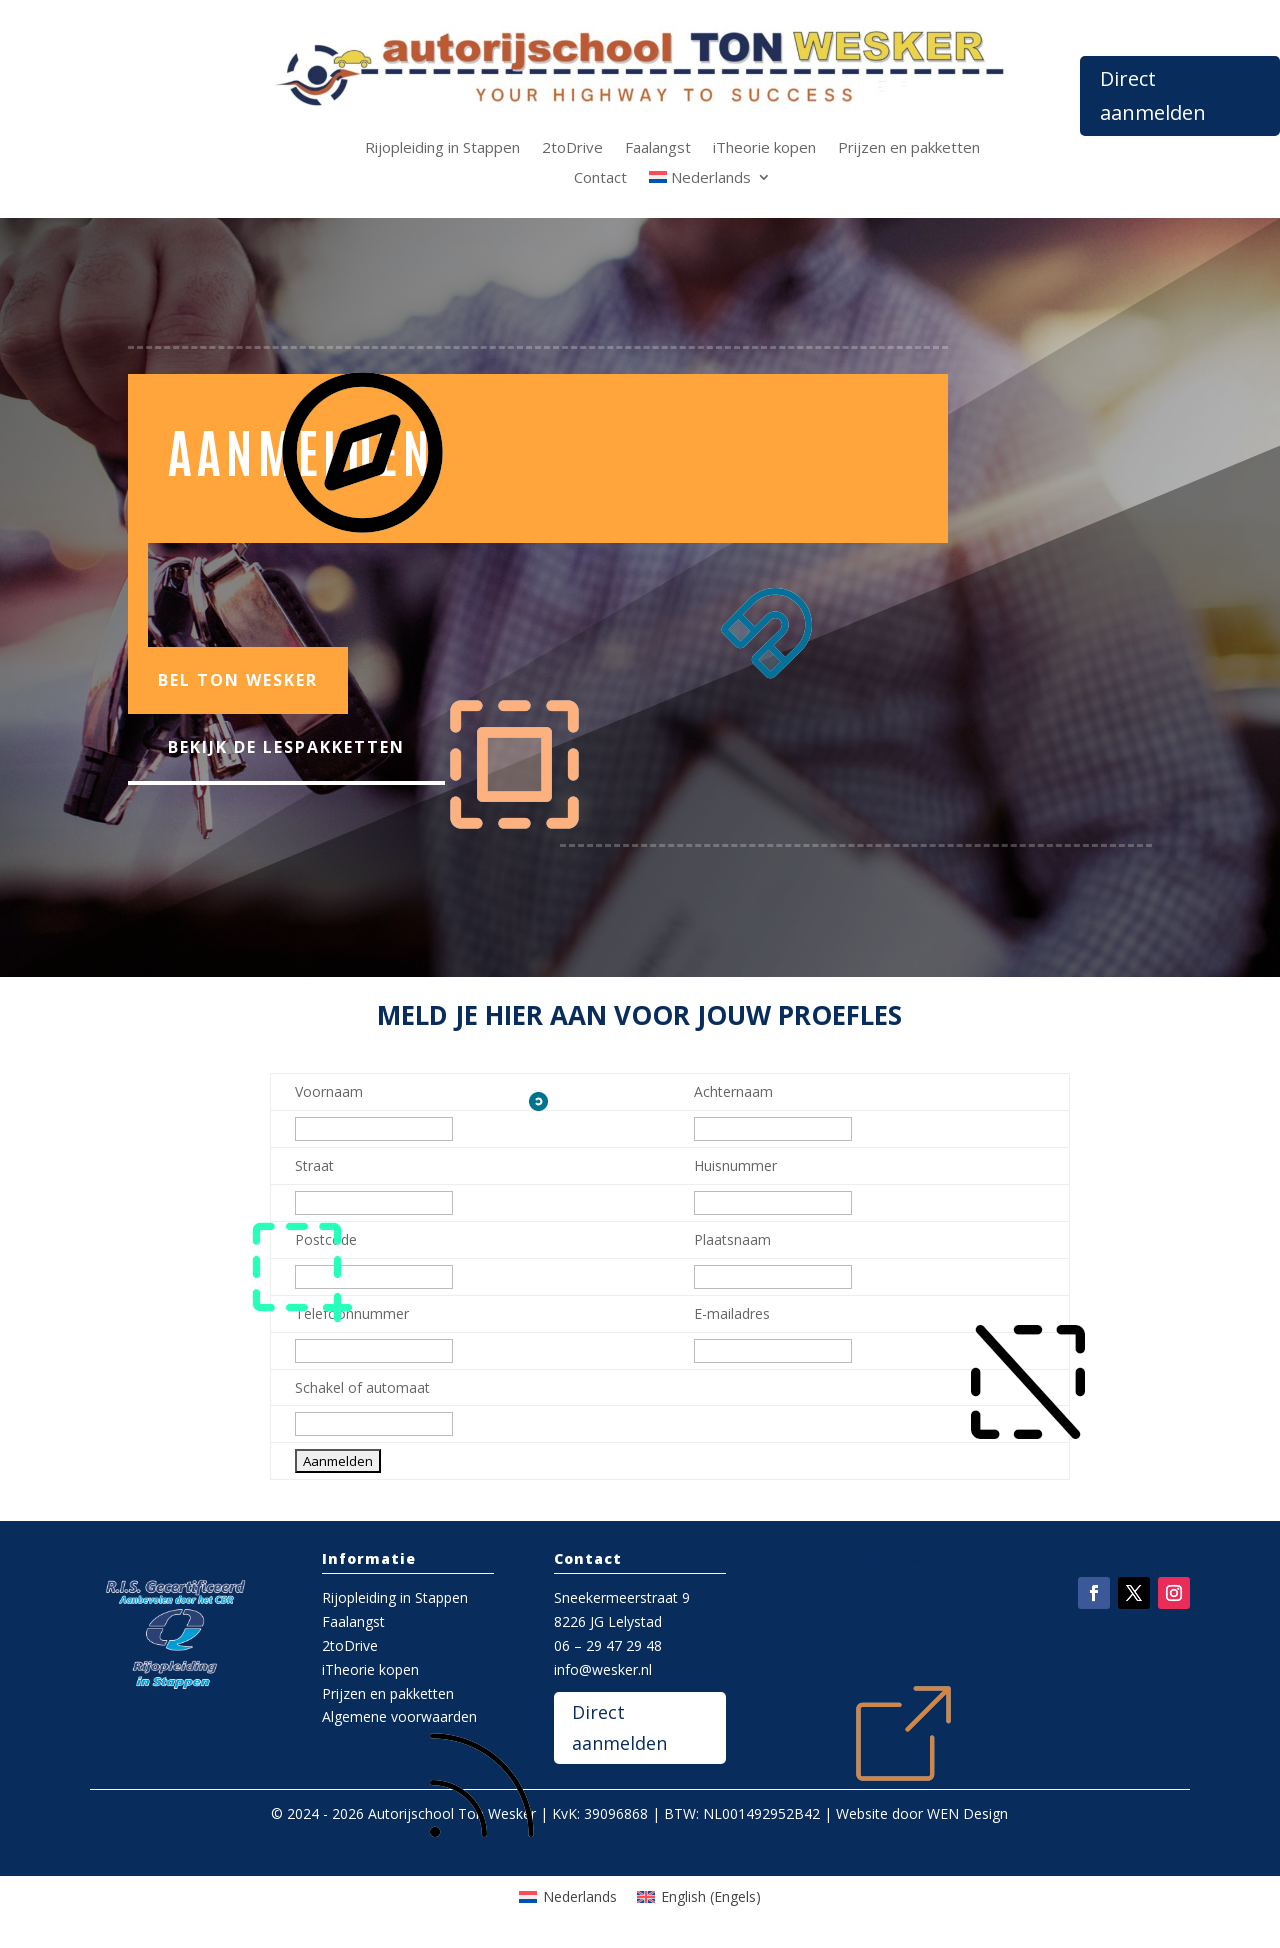 This screenshot has width=1280, height=1948. I want to click on disable selection mode, so click(1028, 1382).